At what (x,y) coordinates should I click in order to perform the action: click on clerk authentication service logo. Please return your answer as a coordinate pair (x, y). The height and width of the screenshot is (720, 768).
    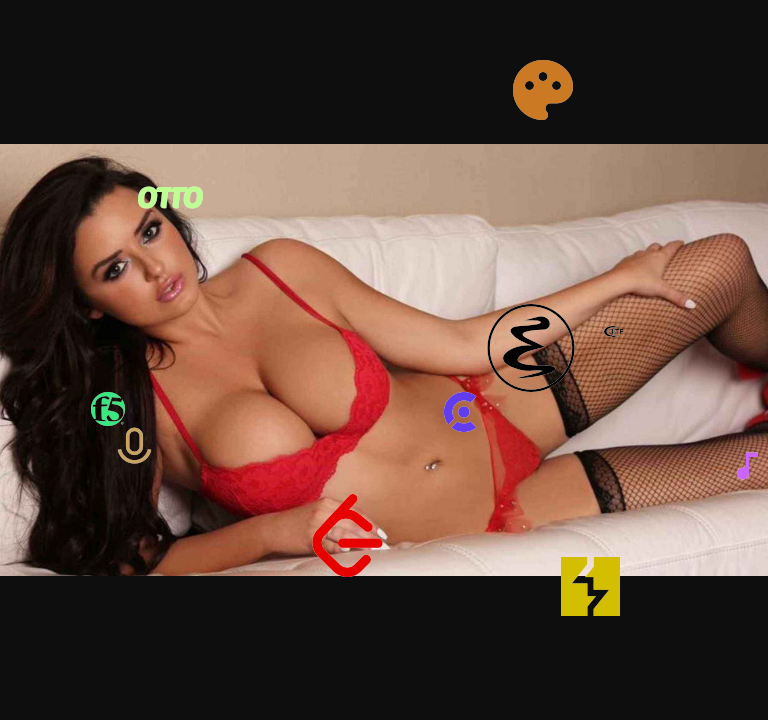
    Looking at the image, I should click on (460, 412).